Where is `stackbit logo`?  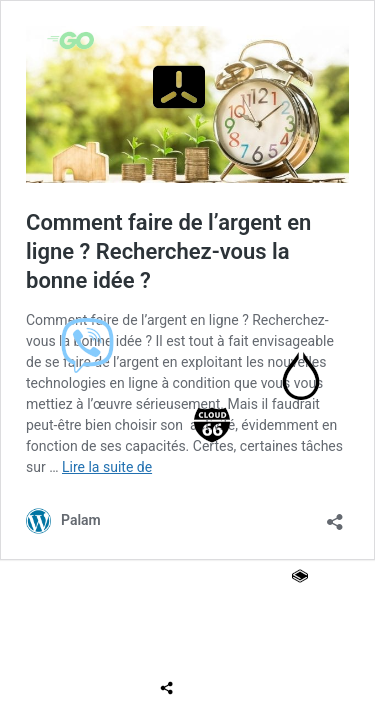
stackbit logo is located at coordinates (300, 576).